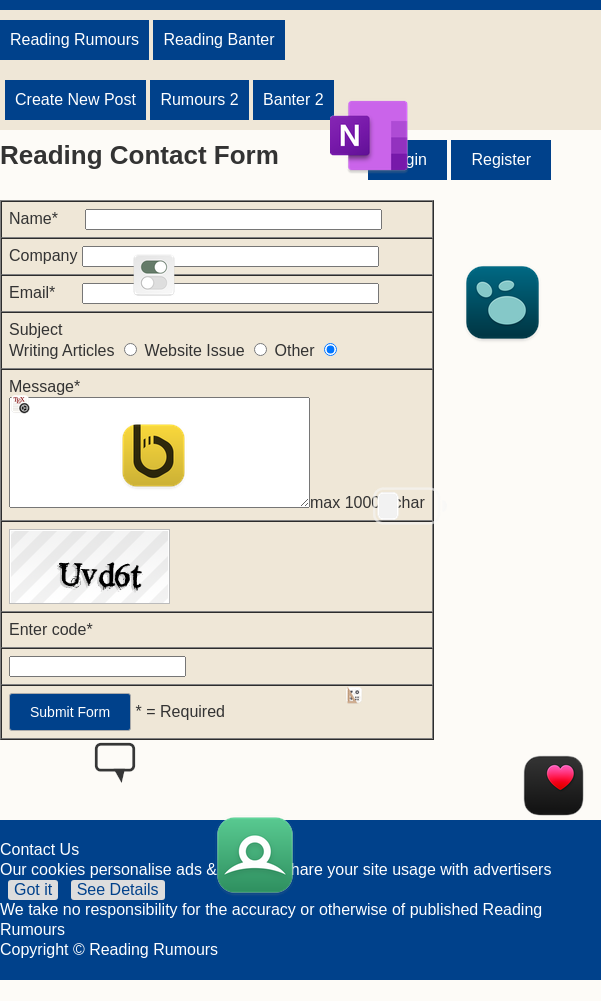  I want to click on indicates battery level at 30%, so click(410, 506).